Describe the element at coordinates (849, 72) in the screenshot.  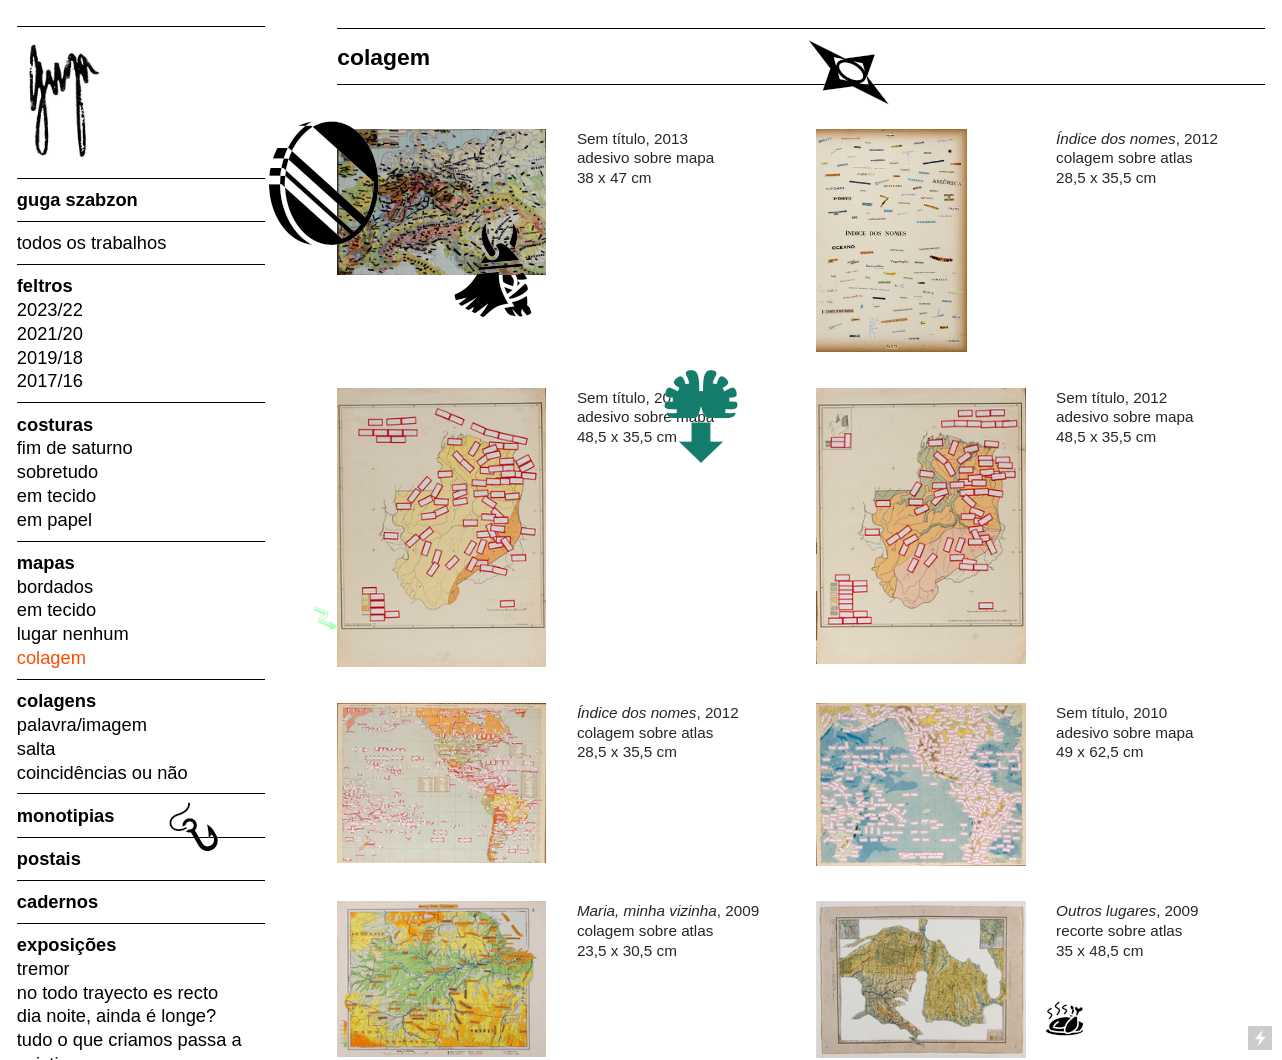
I see `mark as favorite` at that location.